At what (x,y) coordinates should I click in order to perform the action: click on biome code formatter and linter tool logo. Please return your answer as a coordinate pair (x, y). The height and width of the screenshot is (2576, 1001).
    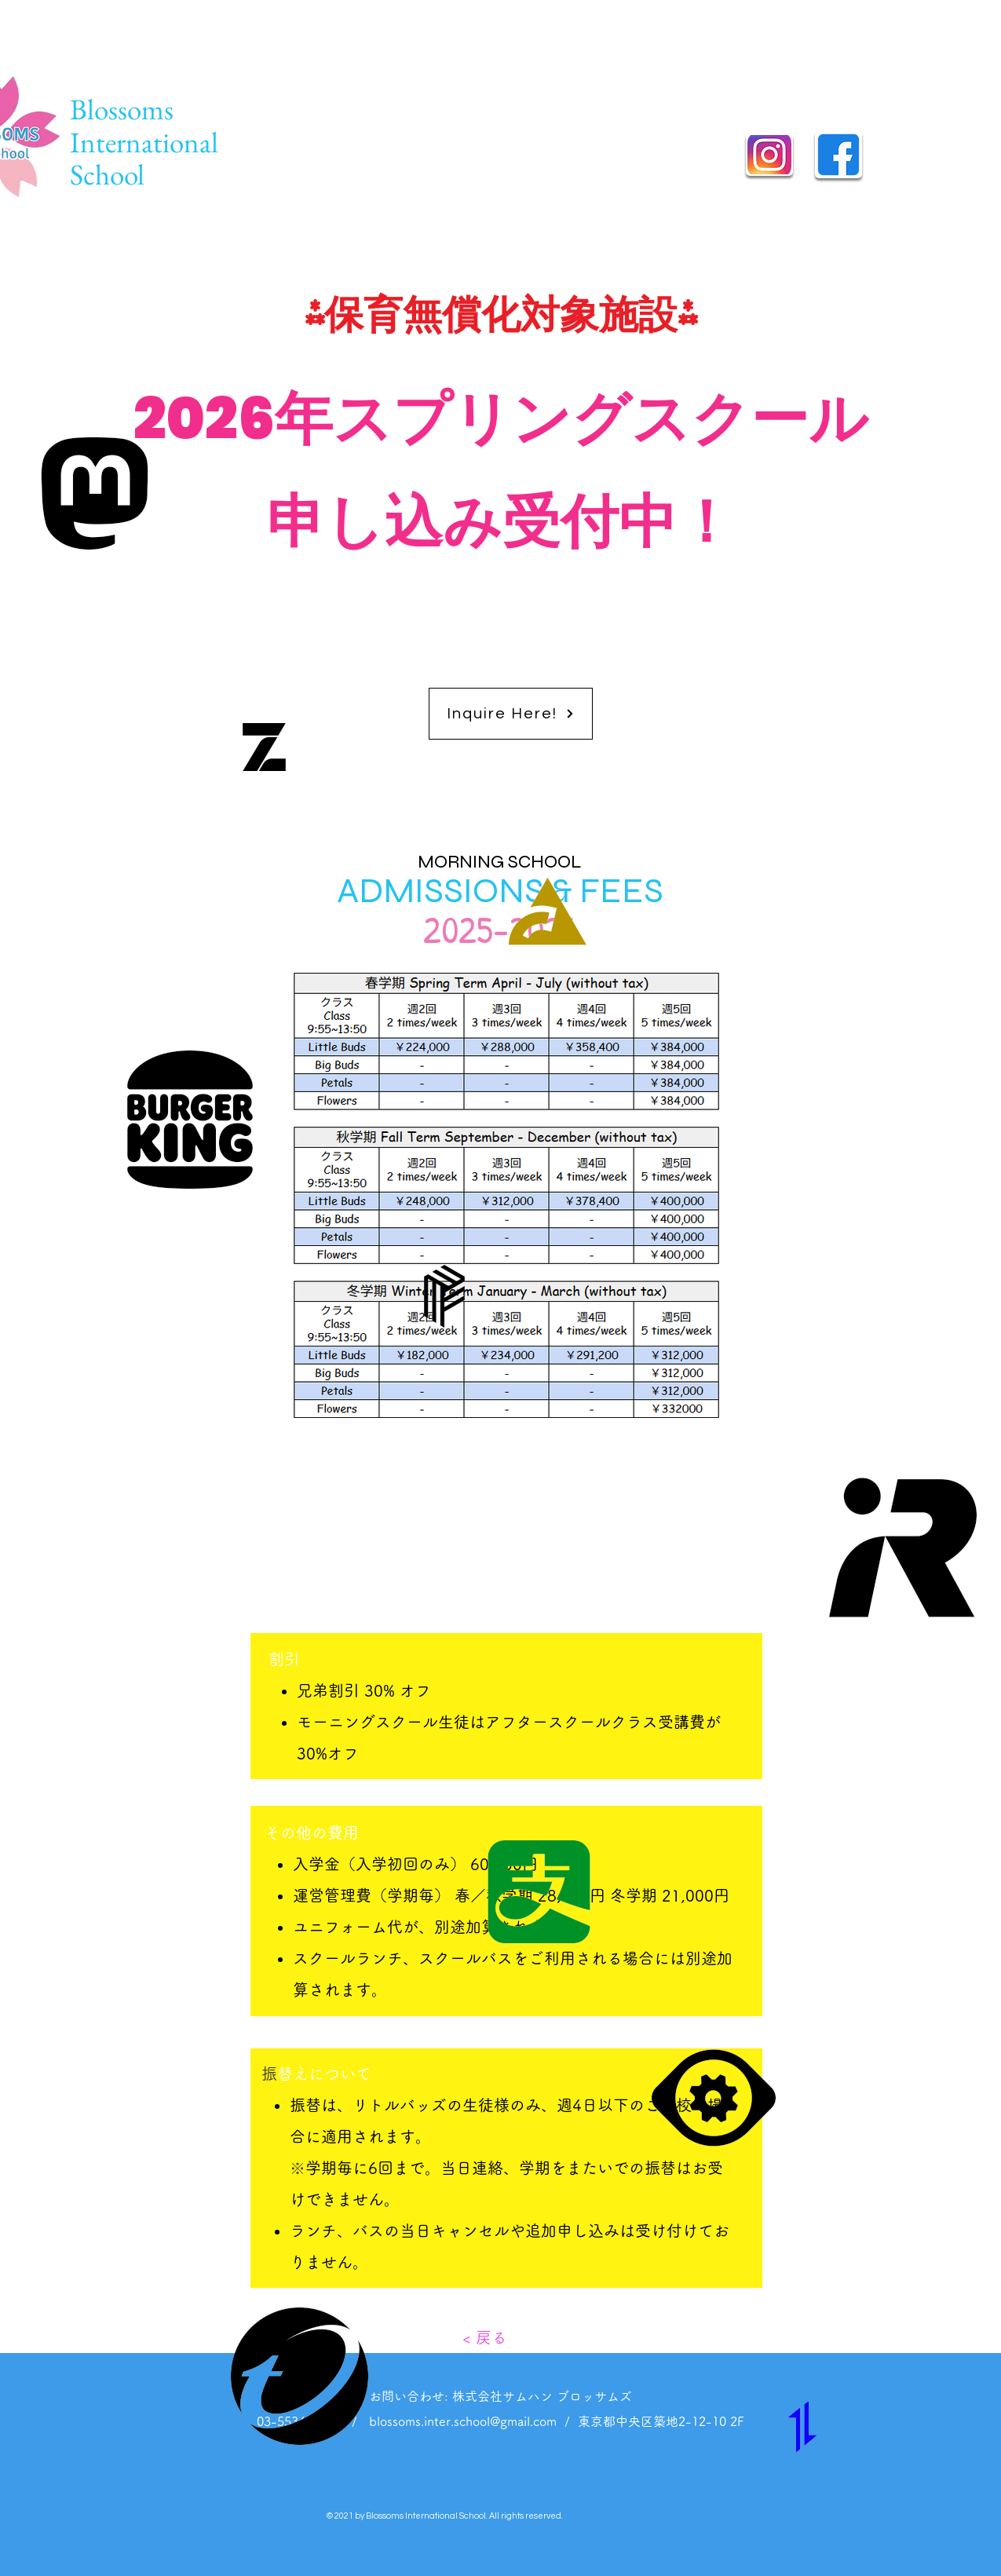
    Looking at the image, I should click on (547, 911).